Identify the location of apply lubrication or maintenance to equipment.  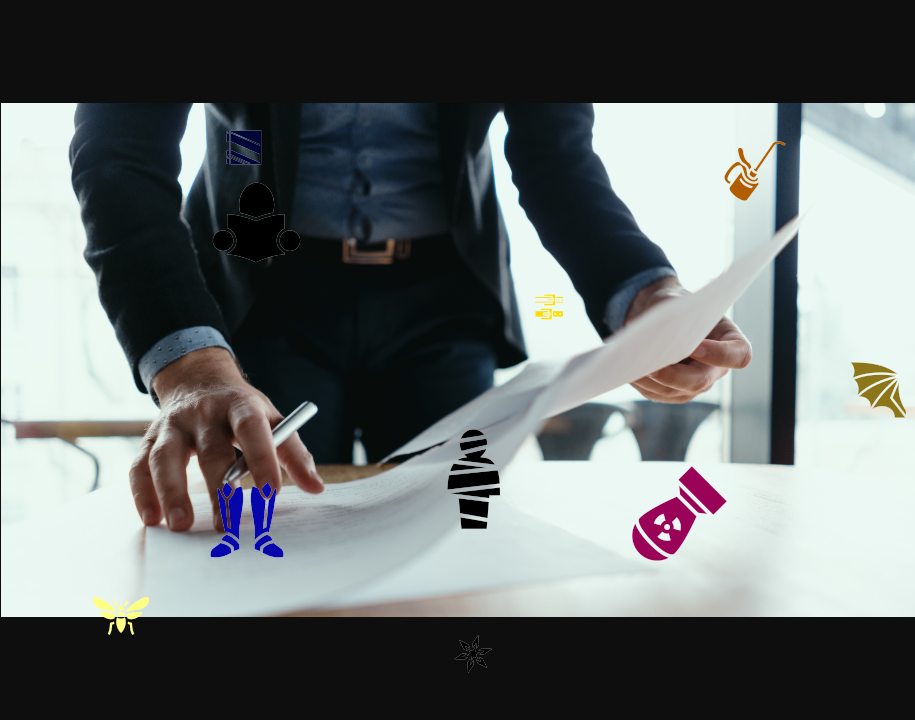
(755, 171).